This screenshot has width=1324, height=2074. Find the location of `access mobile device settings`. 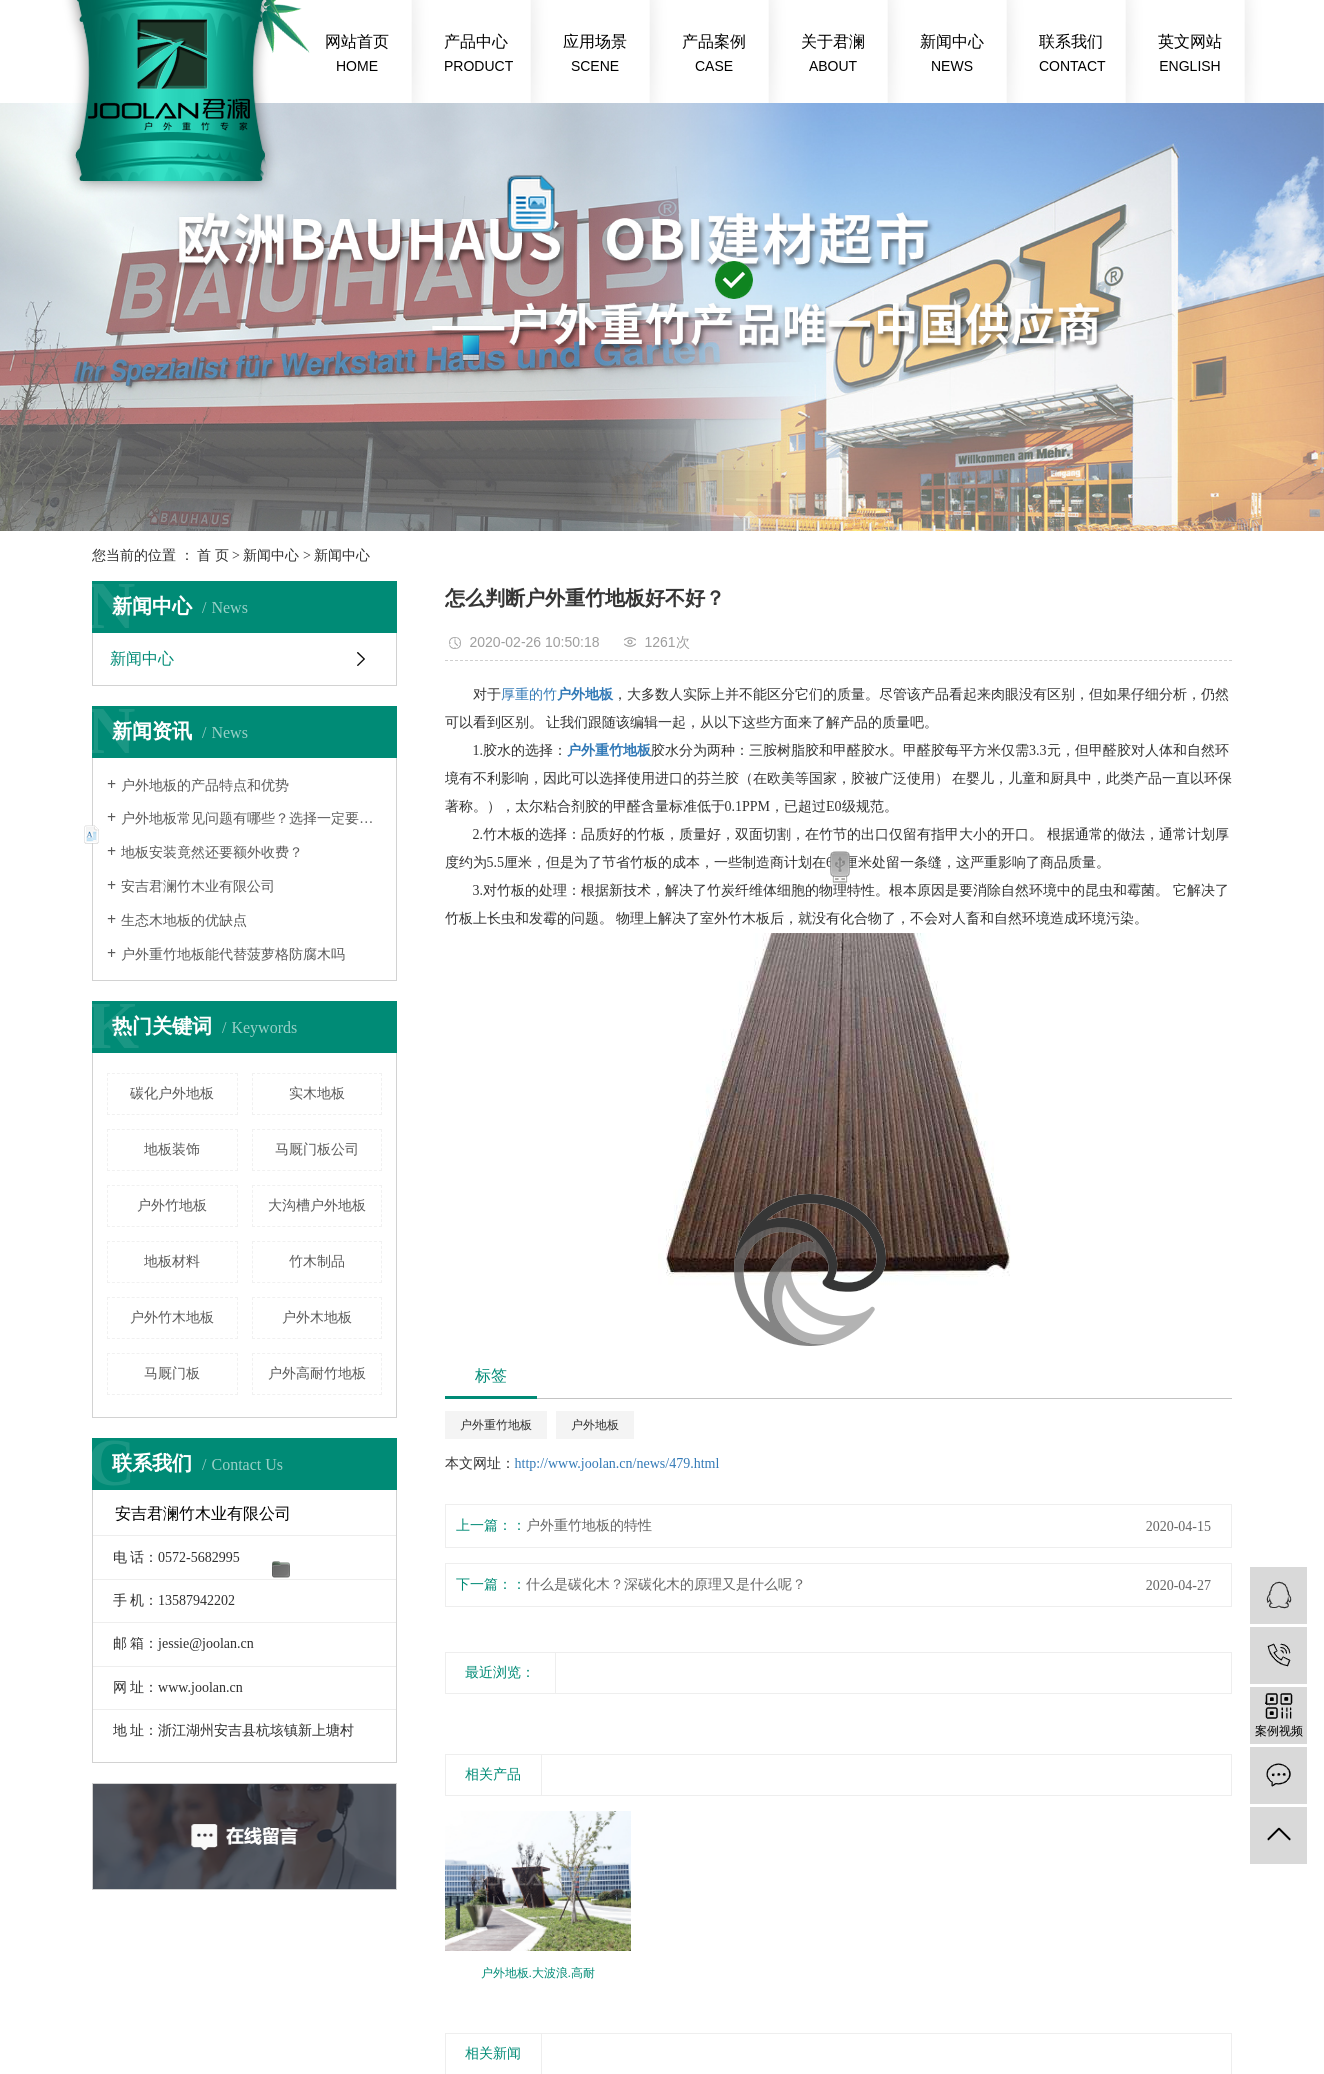

access mobile device settings is located at coordinates (471, 348).